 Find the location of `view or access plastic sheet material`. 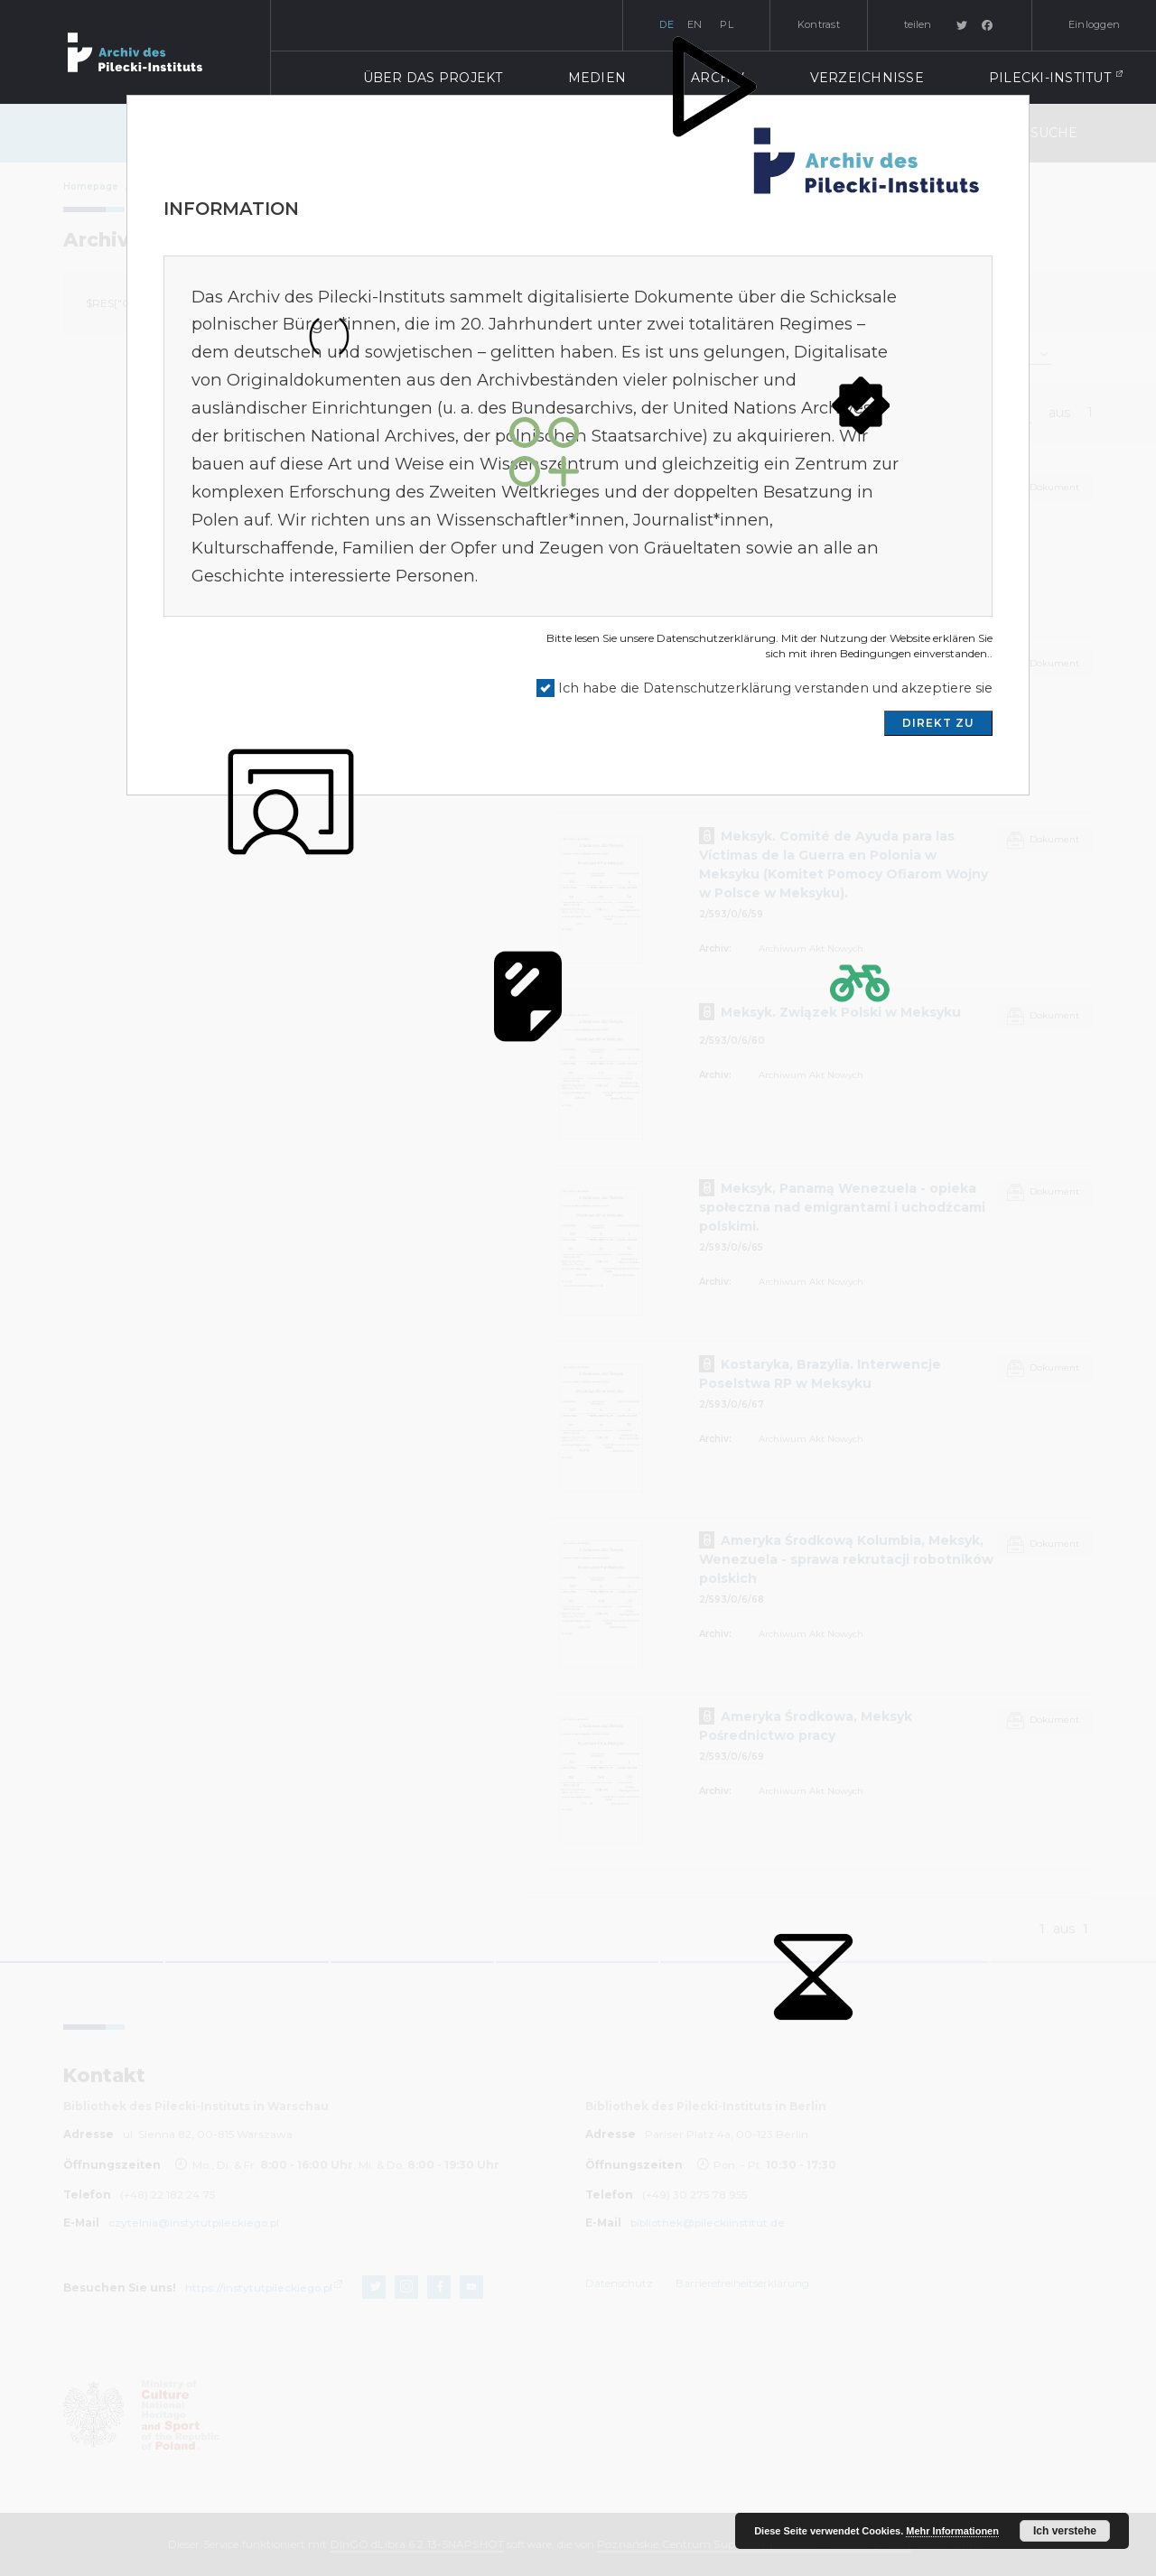

view or access plastic sheet material is located at coordinates (527, 996).